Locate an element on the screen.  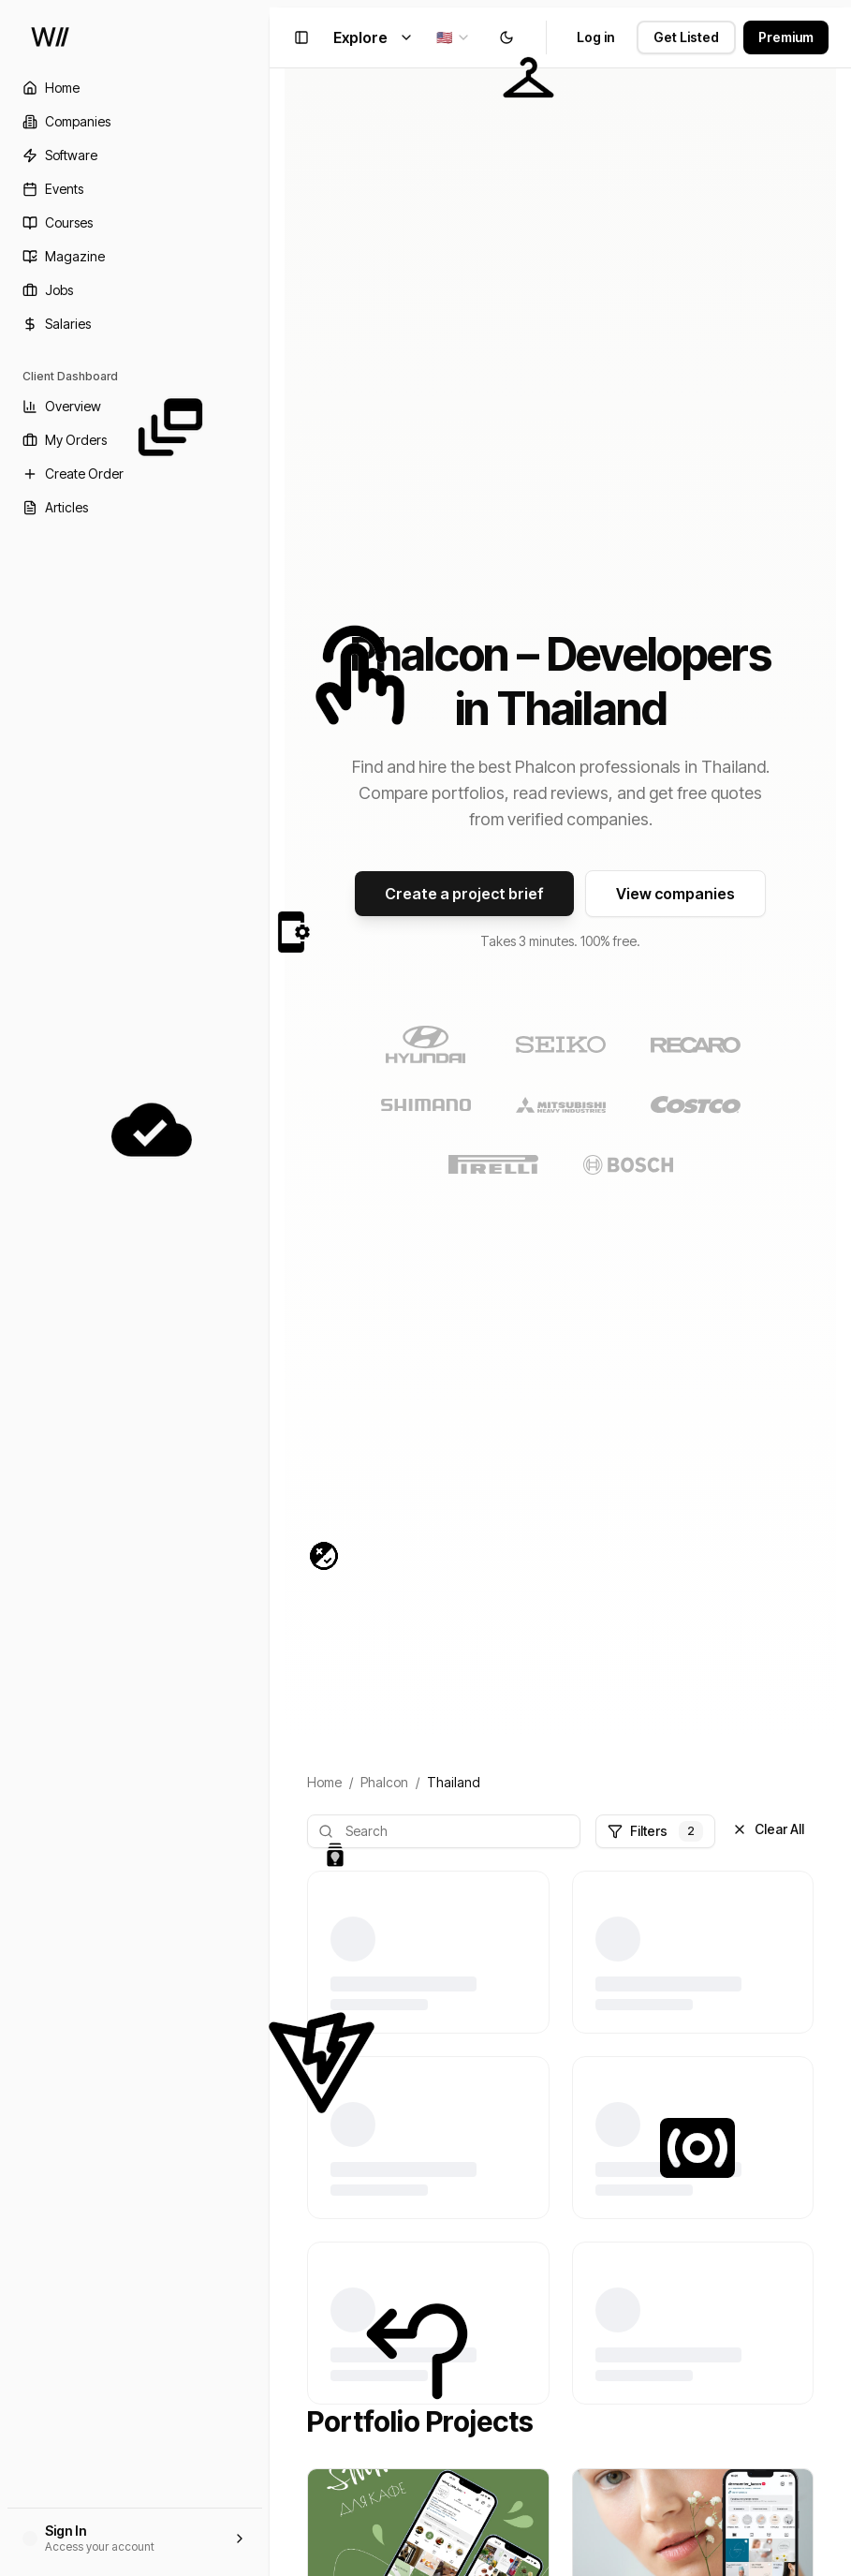
tap to interact with this element is located at coordinates (359, 676).